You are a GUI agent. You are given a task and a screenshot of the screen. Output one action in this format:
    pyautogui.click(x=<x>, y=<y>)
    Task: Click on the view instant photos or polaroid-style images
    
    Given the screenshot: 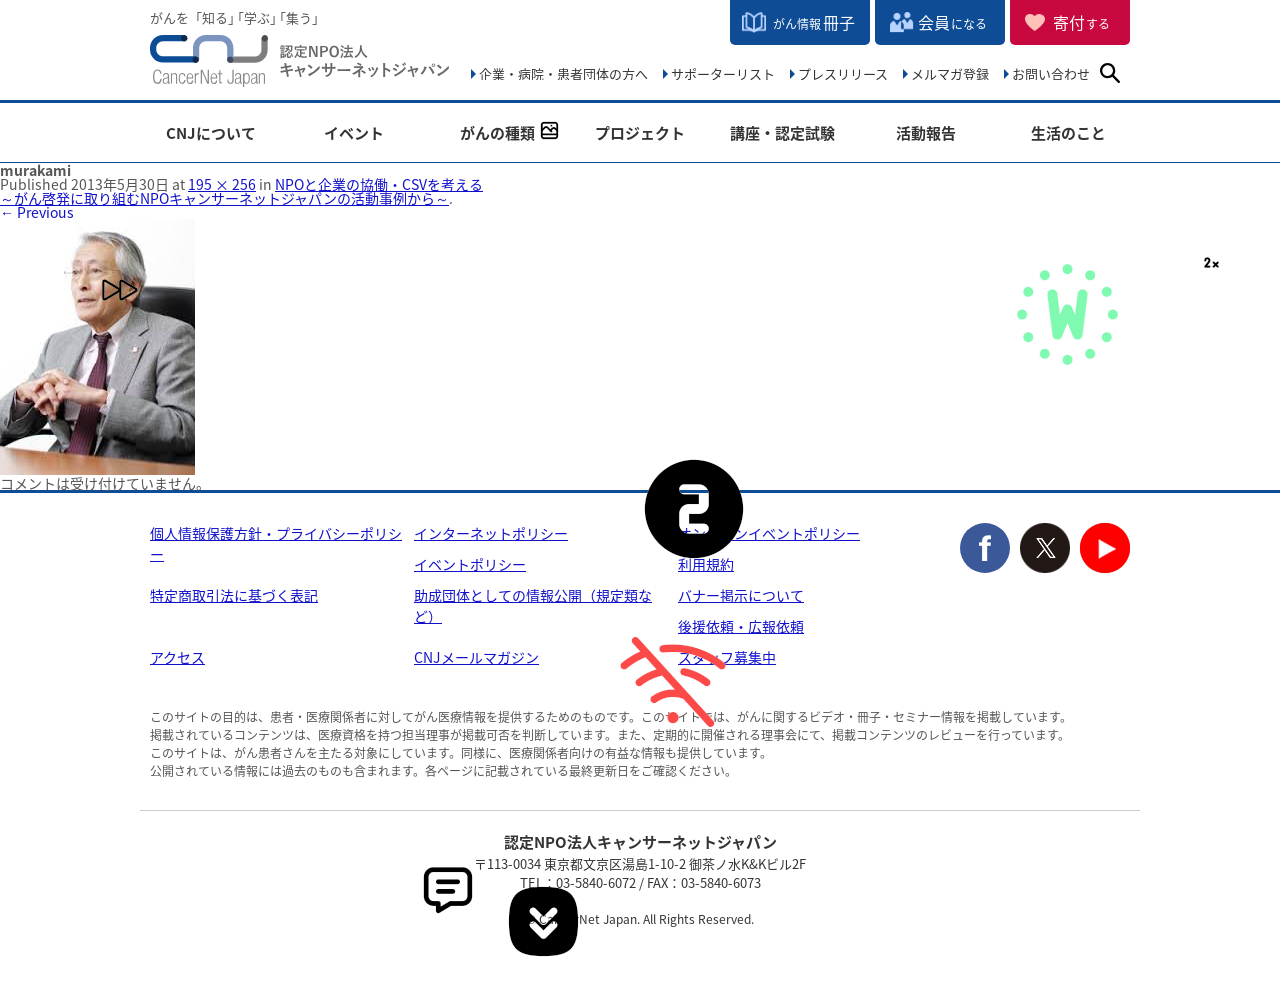 What is the action you would take?
    pyautogui.click(x=549, y=130)
    